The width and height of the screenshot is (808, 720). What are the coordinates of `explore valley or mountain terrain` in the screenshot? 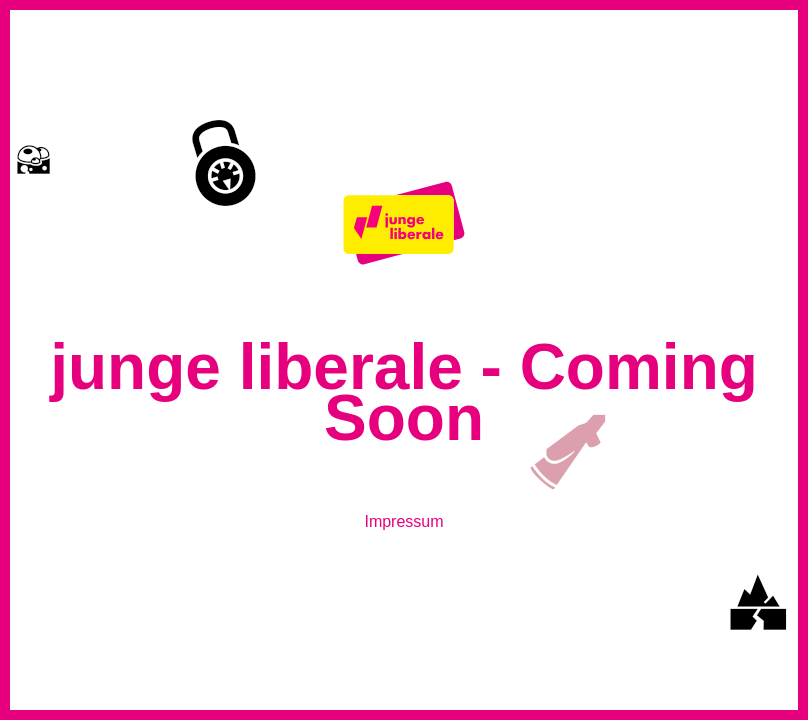 It's located at (758, 602).